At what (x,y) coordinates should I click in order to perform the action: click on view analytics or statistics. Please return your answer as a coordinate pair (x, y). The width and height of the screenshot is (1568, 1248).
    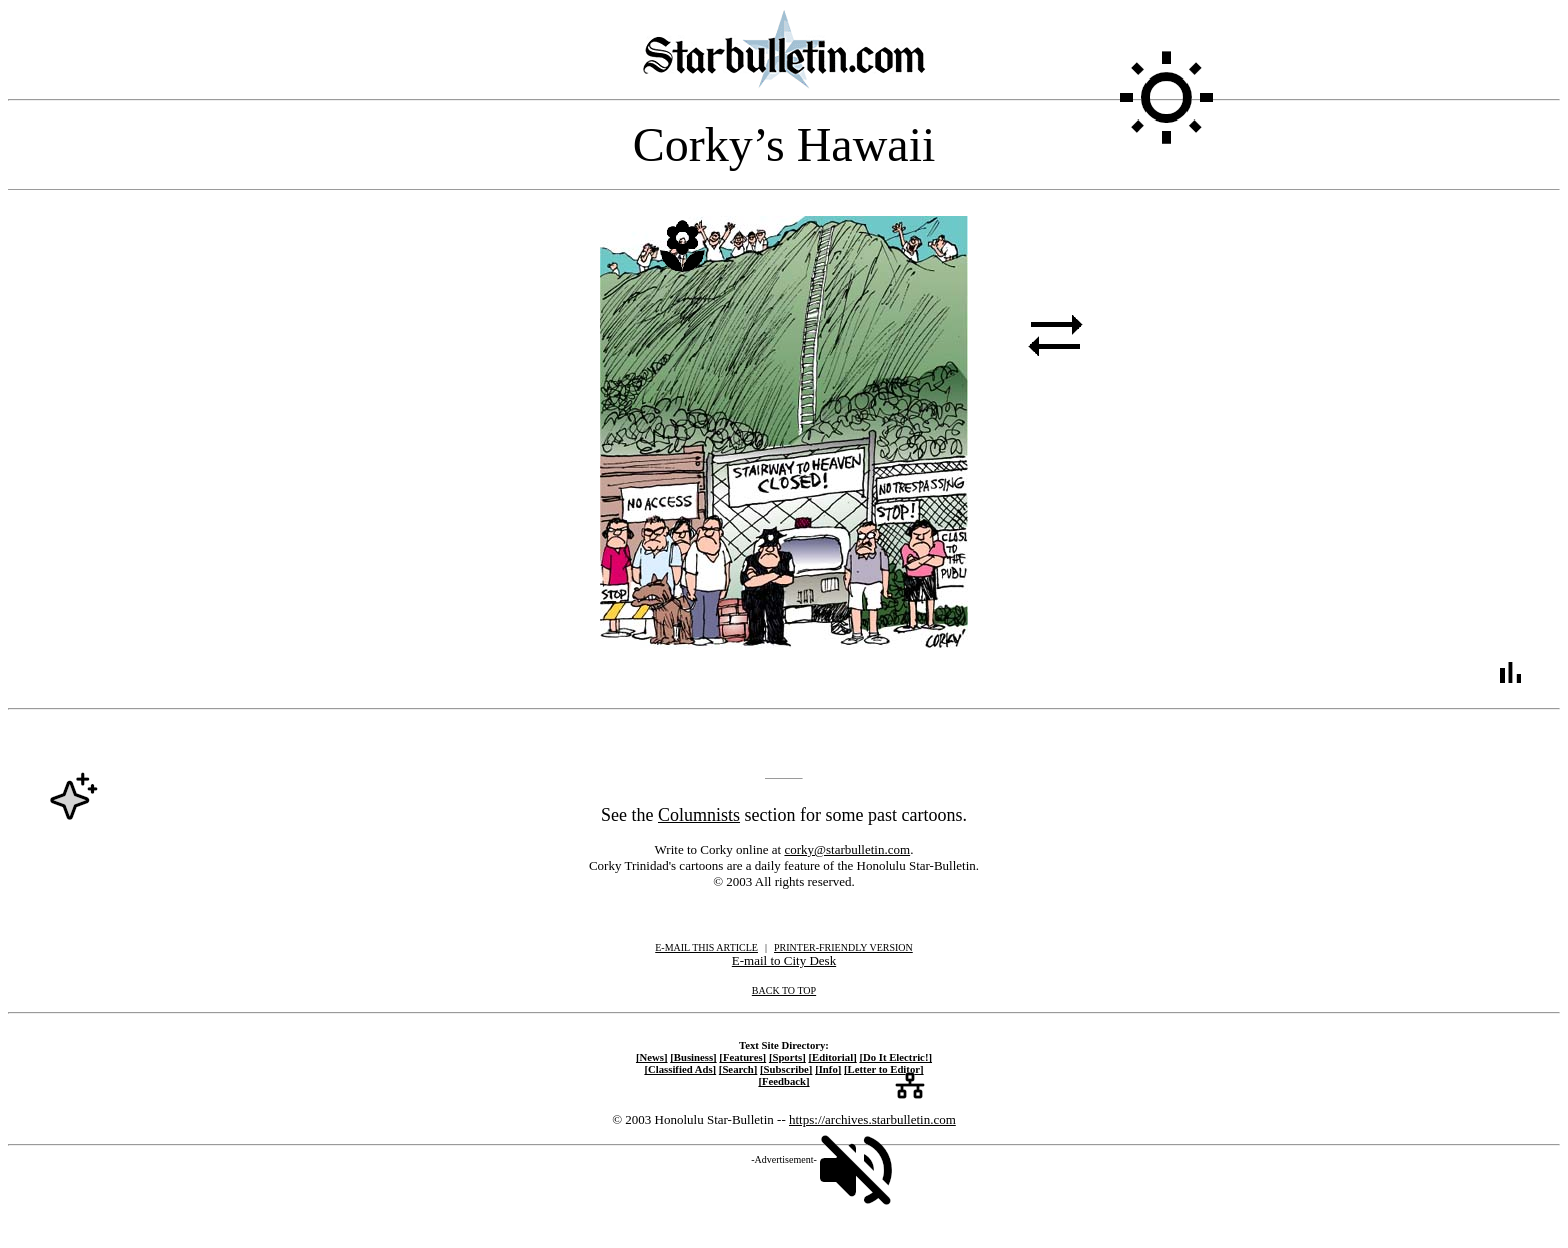
    Looking at the image, I should click on (1510, 672).